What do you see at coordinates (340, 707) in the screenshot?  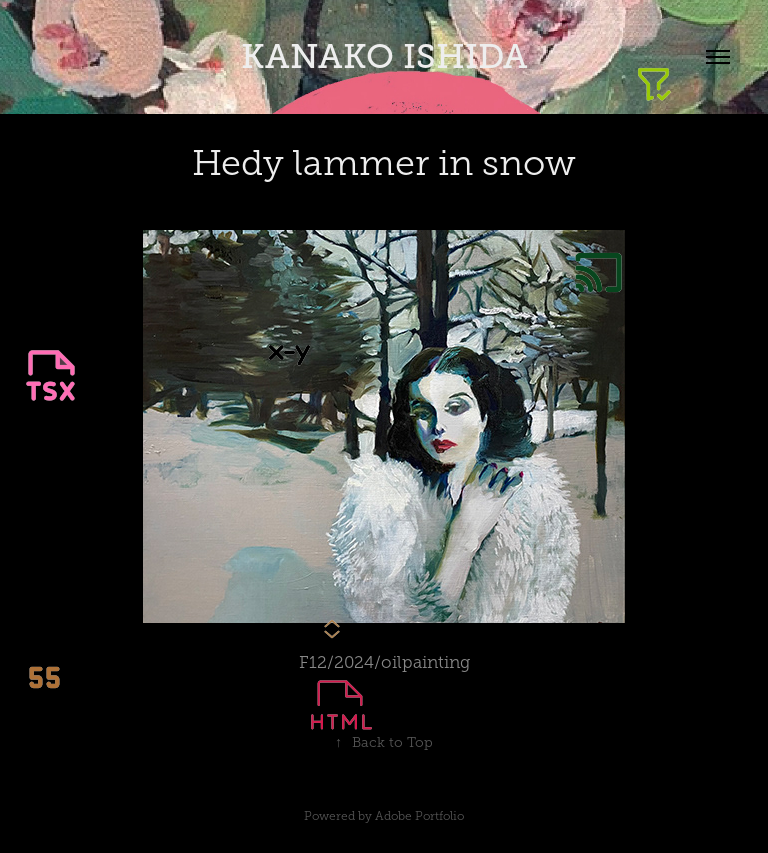 I see `view or open an HTML file` at bounding box center [340, 707].